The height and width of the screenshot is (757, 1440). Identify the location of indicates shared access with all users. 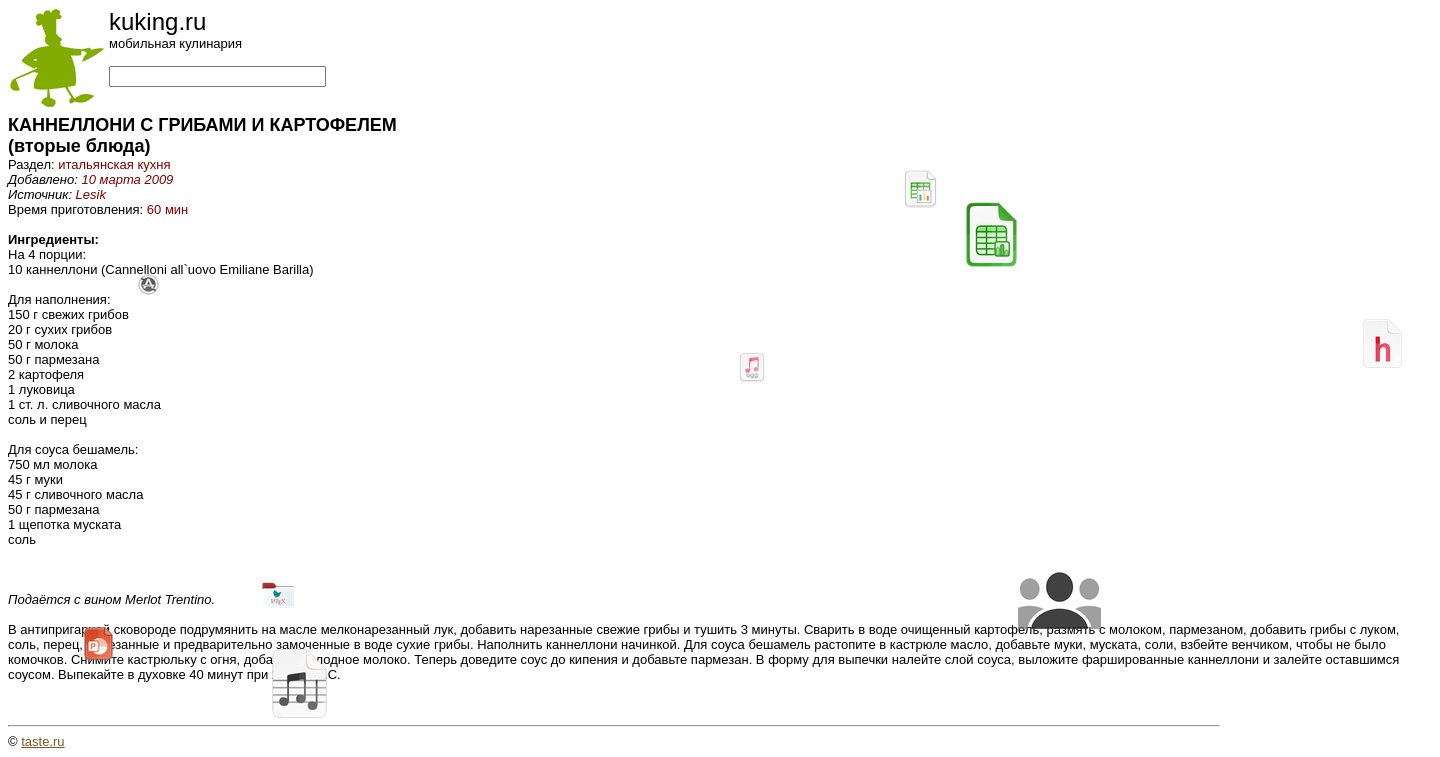
(1059, 592).